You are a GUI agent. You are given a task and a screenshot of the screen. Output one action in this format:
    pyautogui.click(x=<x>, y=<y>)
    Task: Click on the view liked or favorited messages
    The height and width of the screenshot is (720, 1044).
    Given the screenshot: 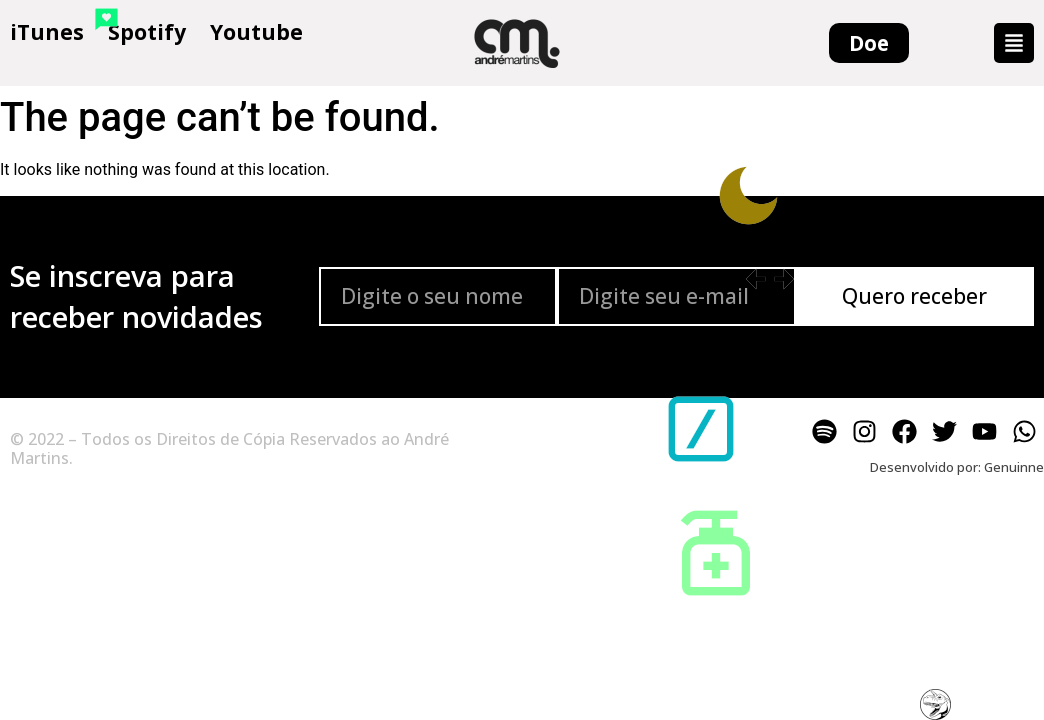 What is the action you would take?
    pyautogui.click(x=106, y=18)
    